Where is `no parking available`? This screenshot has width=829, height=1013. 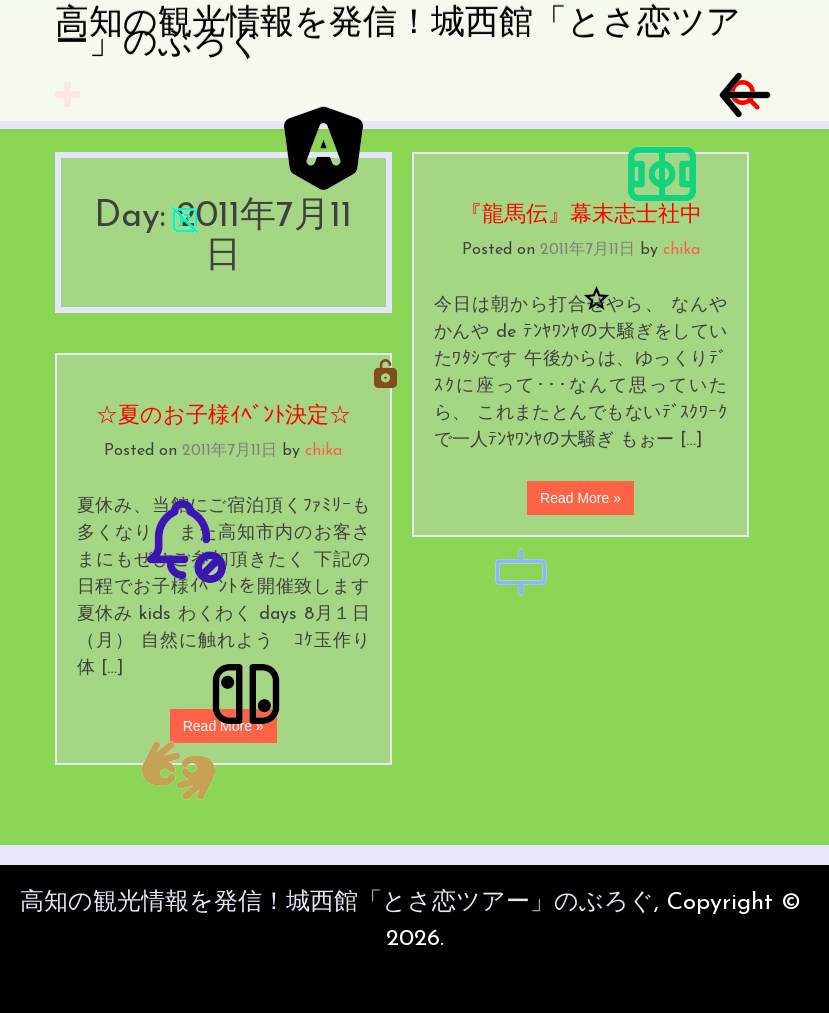 no parking available is located at coordinates (185, 220).